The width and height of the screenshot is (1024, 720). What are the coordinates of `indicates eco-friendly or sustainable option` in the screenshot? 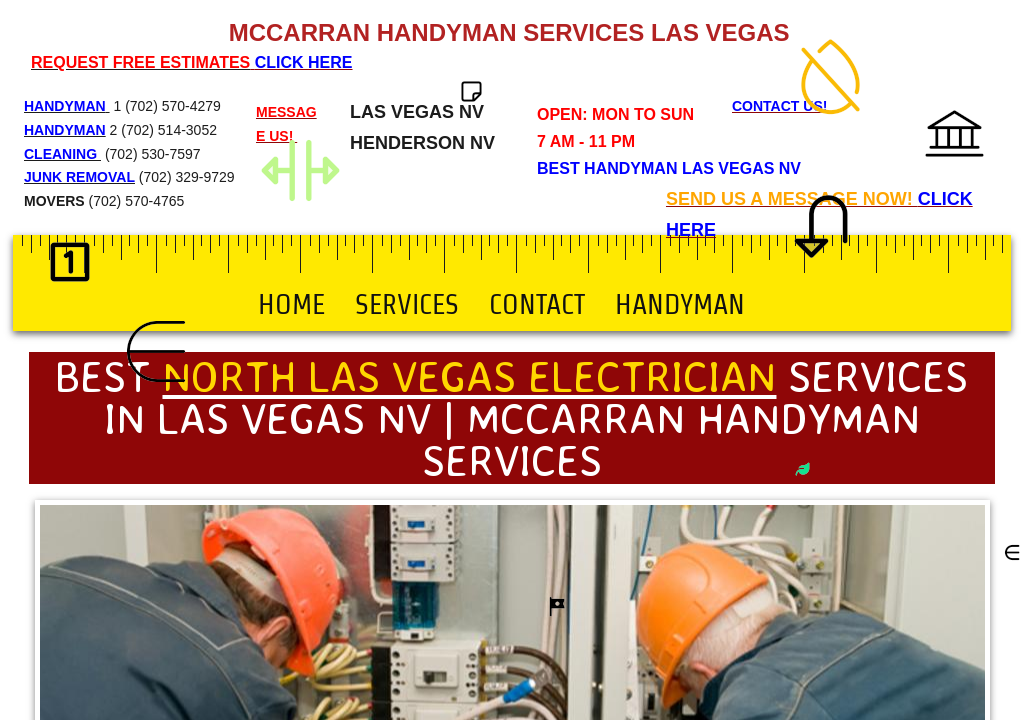 It's located at (802, 469).